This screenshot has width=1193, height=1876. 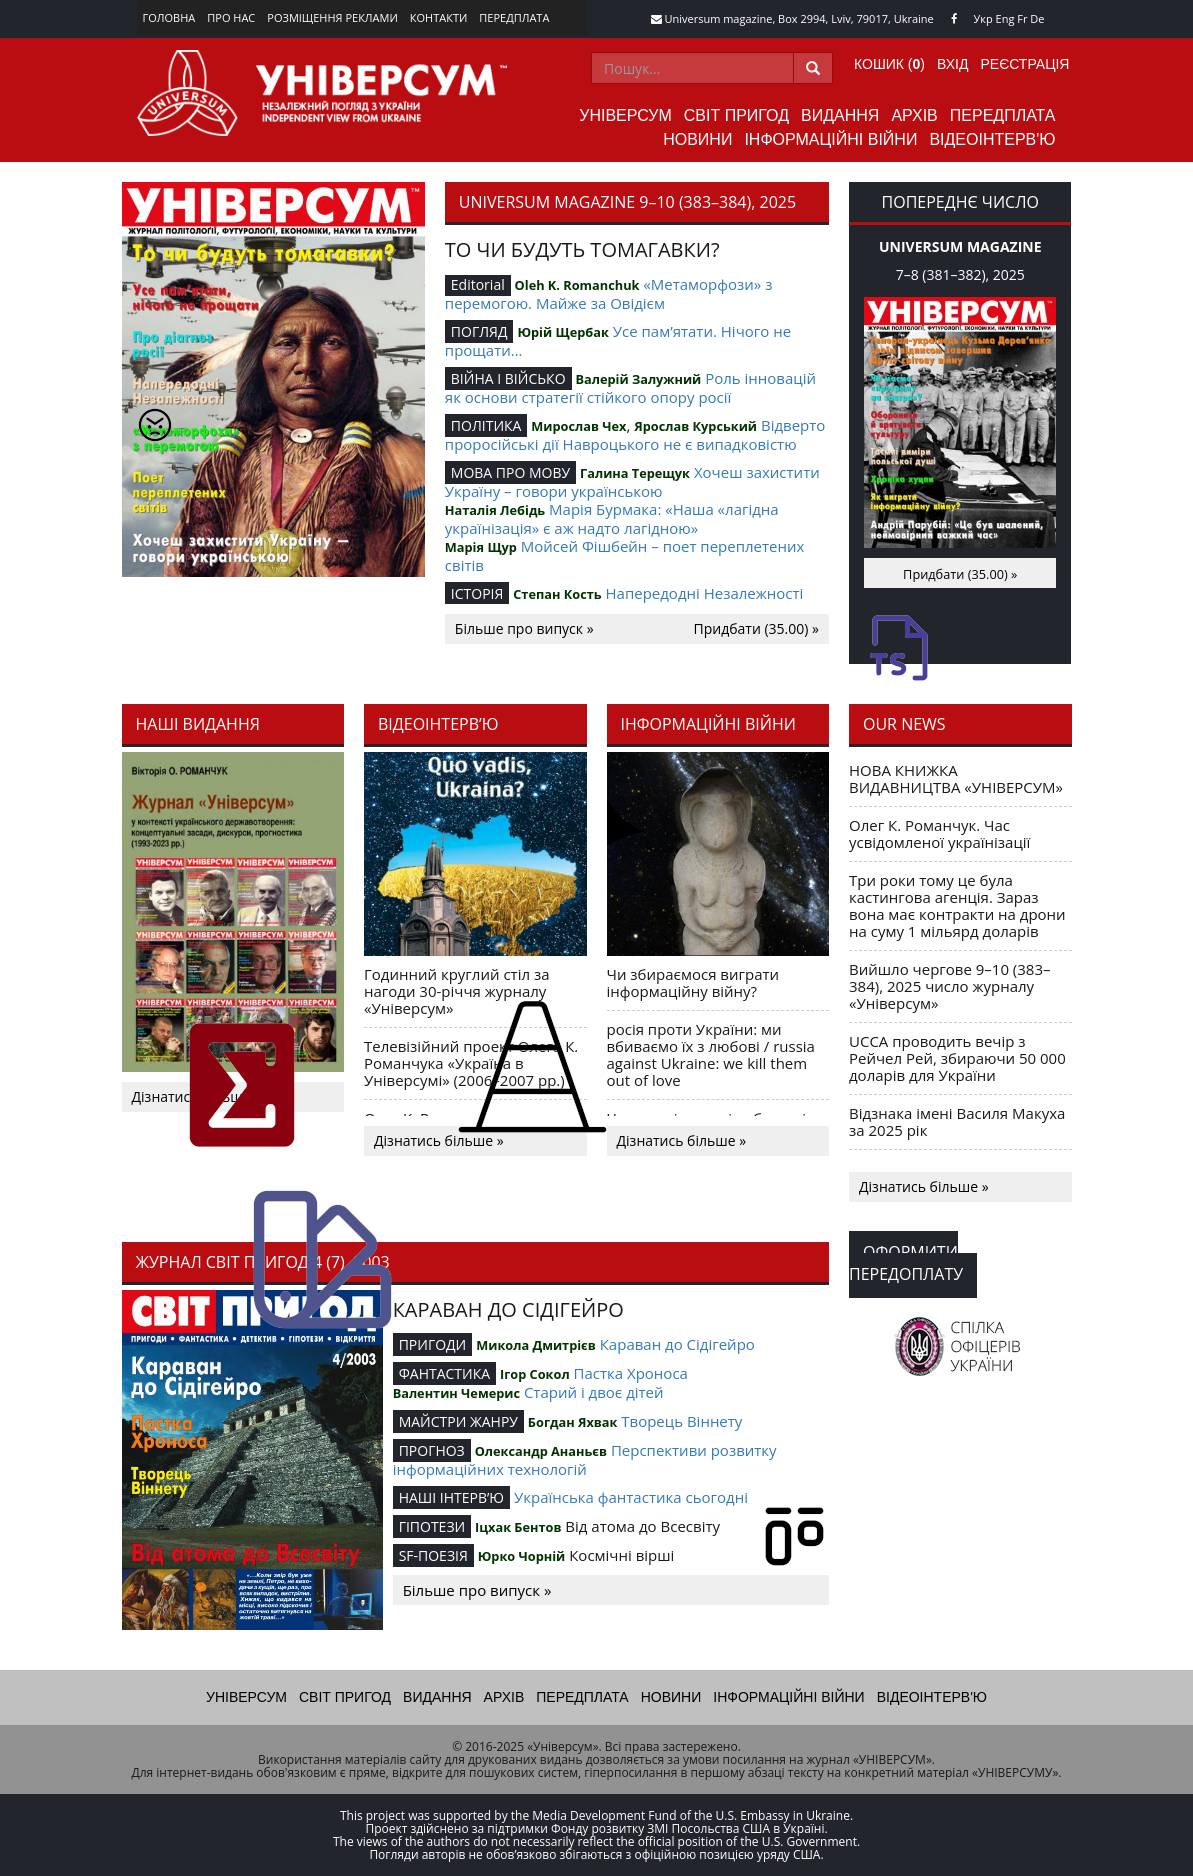 What do you see at coordinates (155, 425) in the screenshot?
I see `react with anger to a post or message` at bounding box center [155, 425].